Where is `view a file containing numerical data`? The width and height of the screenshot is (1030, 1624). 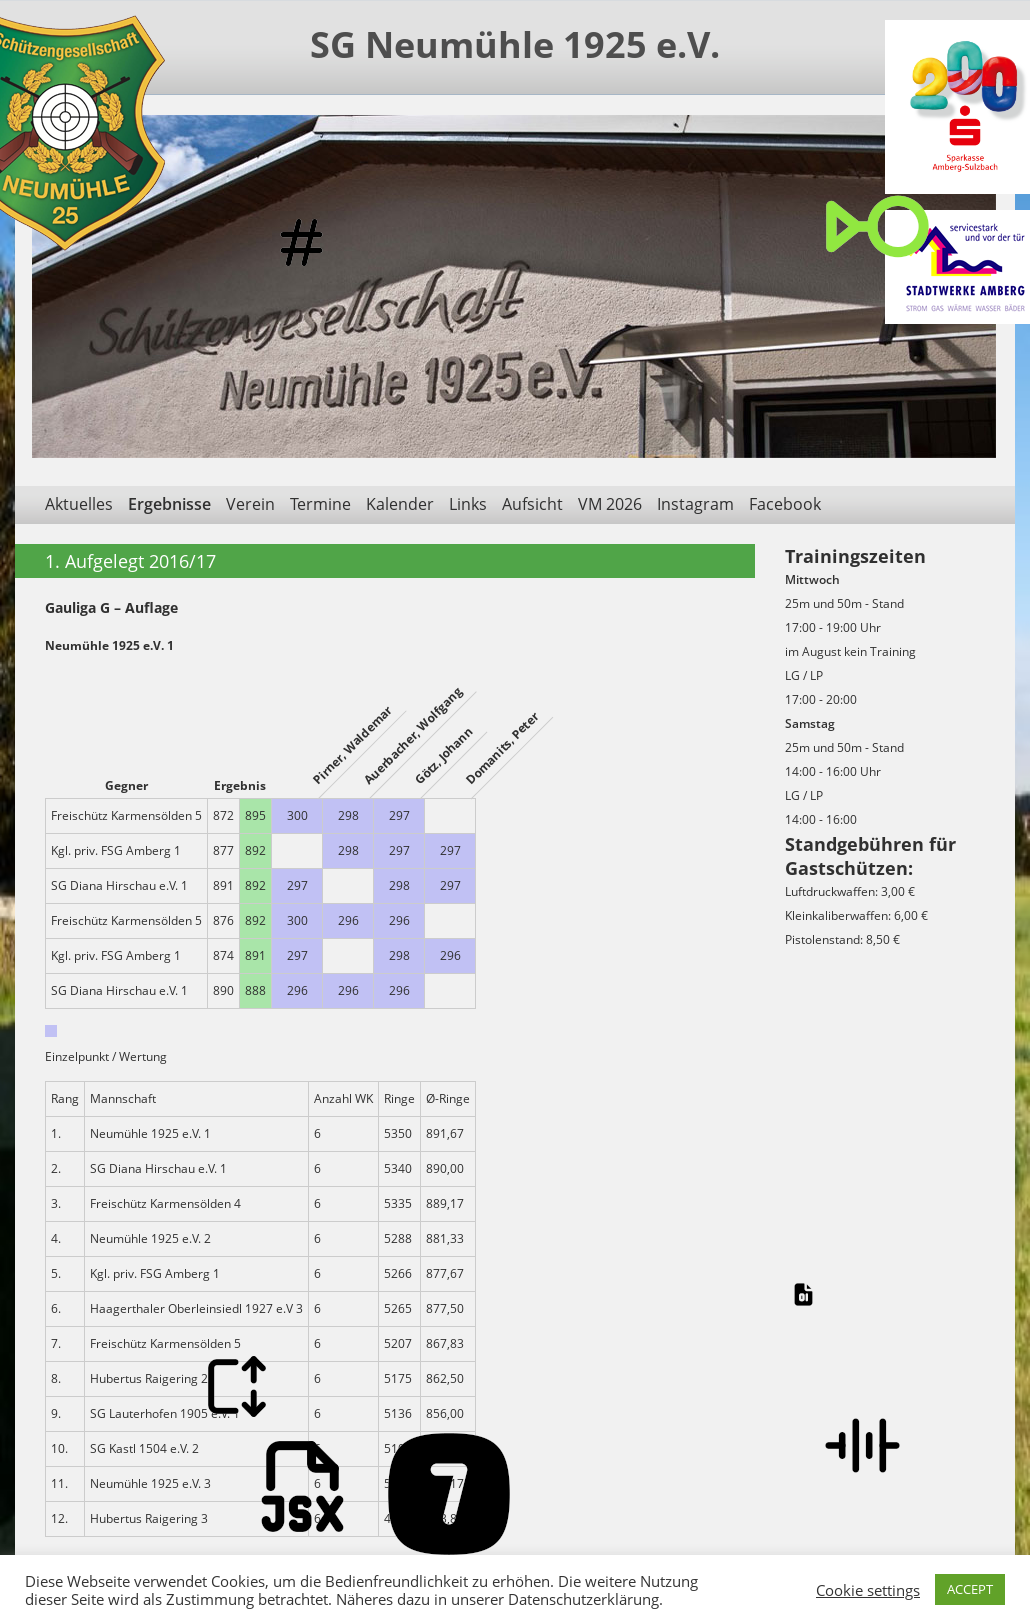 view a file containing numerical data is located at coordinates (803, 1294).